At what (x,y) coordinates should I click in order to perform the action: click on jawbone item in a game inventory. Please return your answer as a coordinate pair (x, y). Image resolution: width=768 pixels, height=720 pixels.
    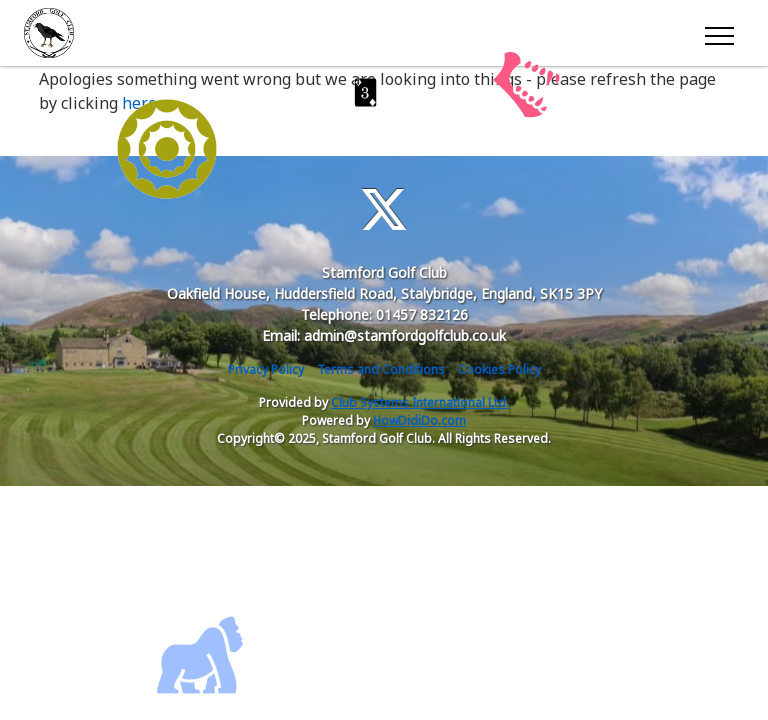
    Looking at the image, I should click on (526, 84).